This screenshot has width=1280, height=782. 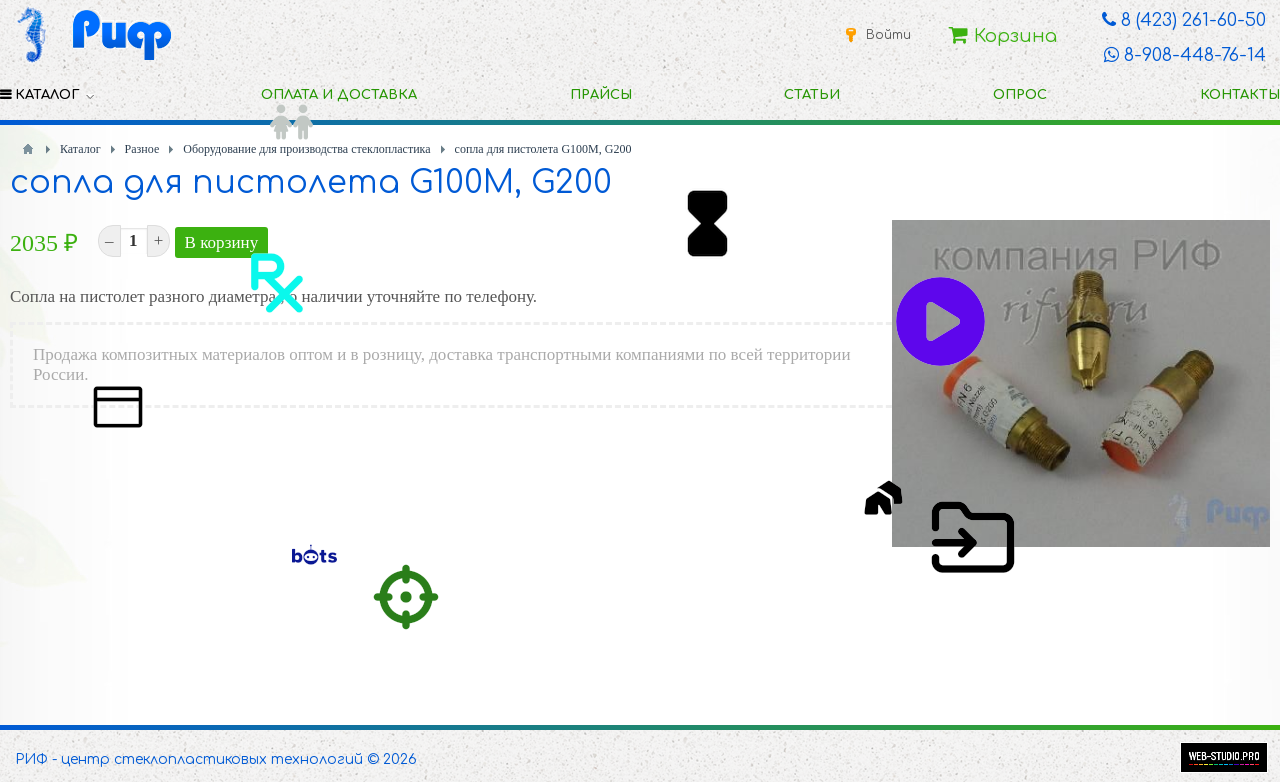 I want to click on center map on current location, so click(x=406, y=597).